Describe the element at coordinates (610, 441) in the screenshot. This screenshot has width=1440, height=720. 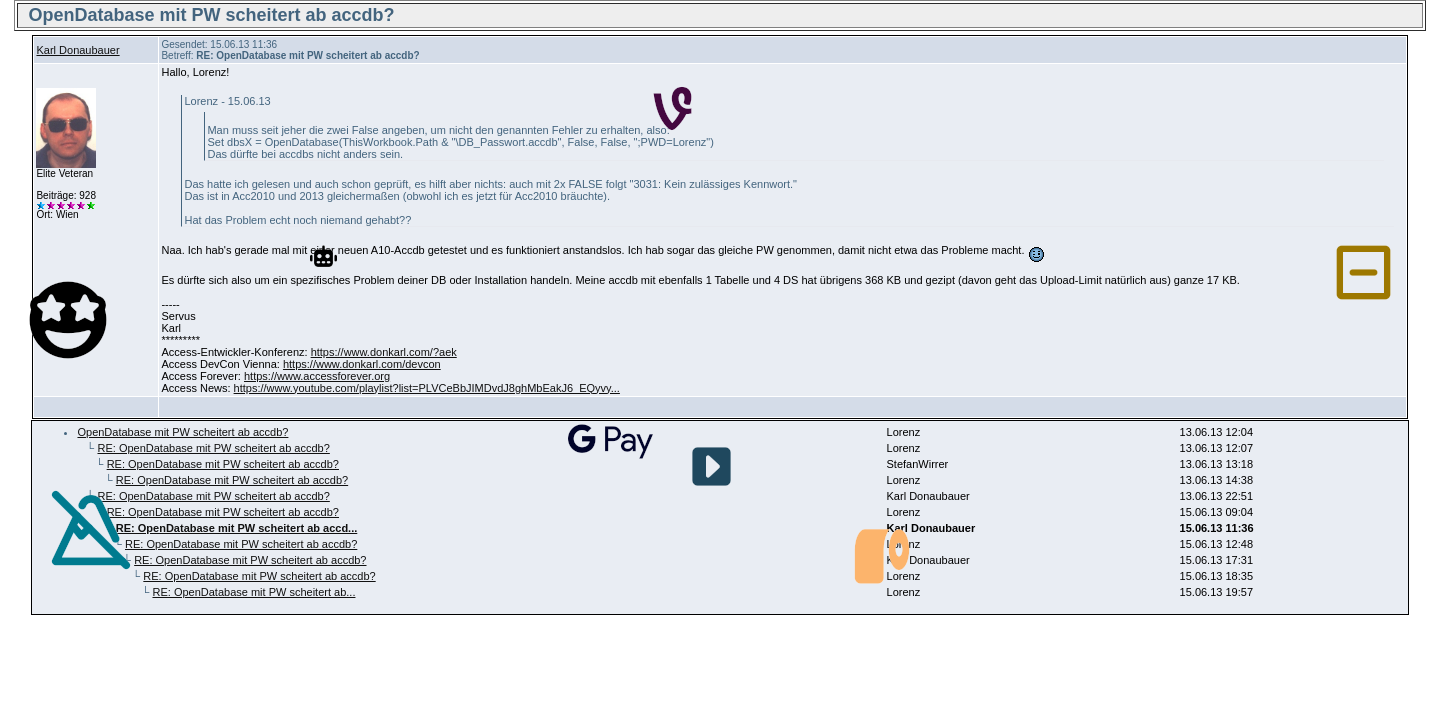
I see `pay with google pay` at that location.